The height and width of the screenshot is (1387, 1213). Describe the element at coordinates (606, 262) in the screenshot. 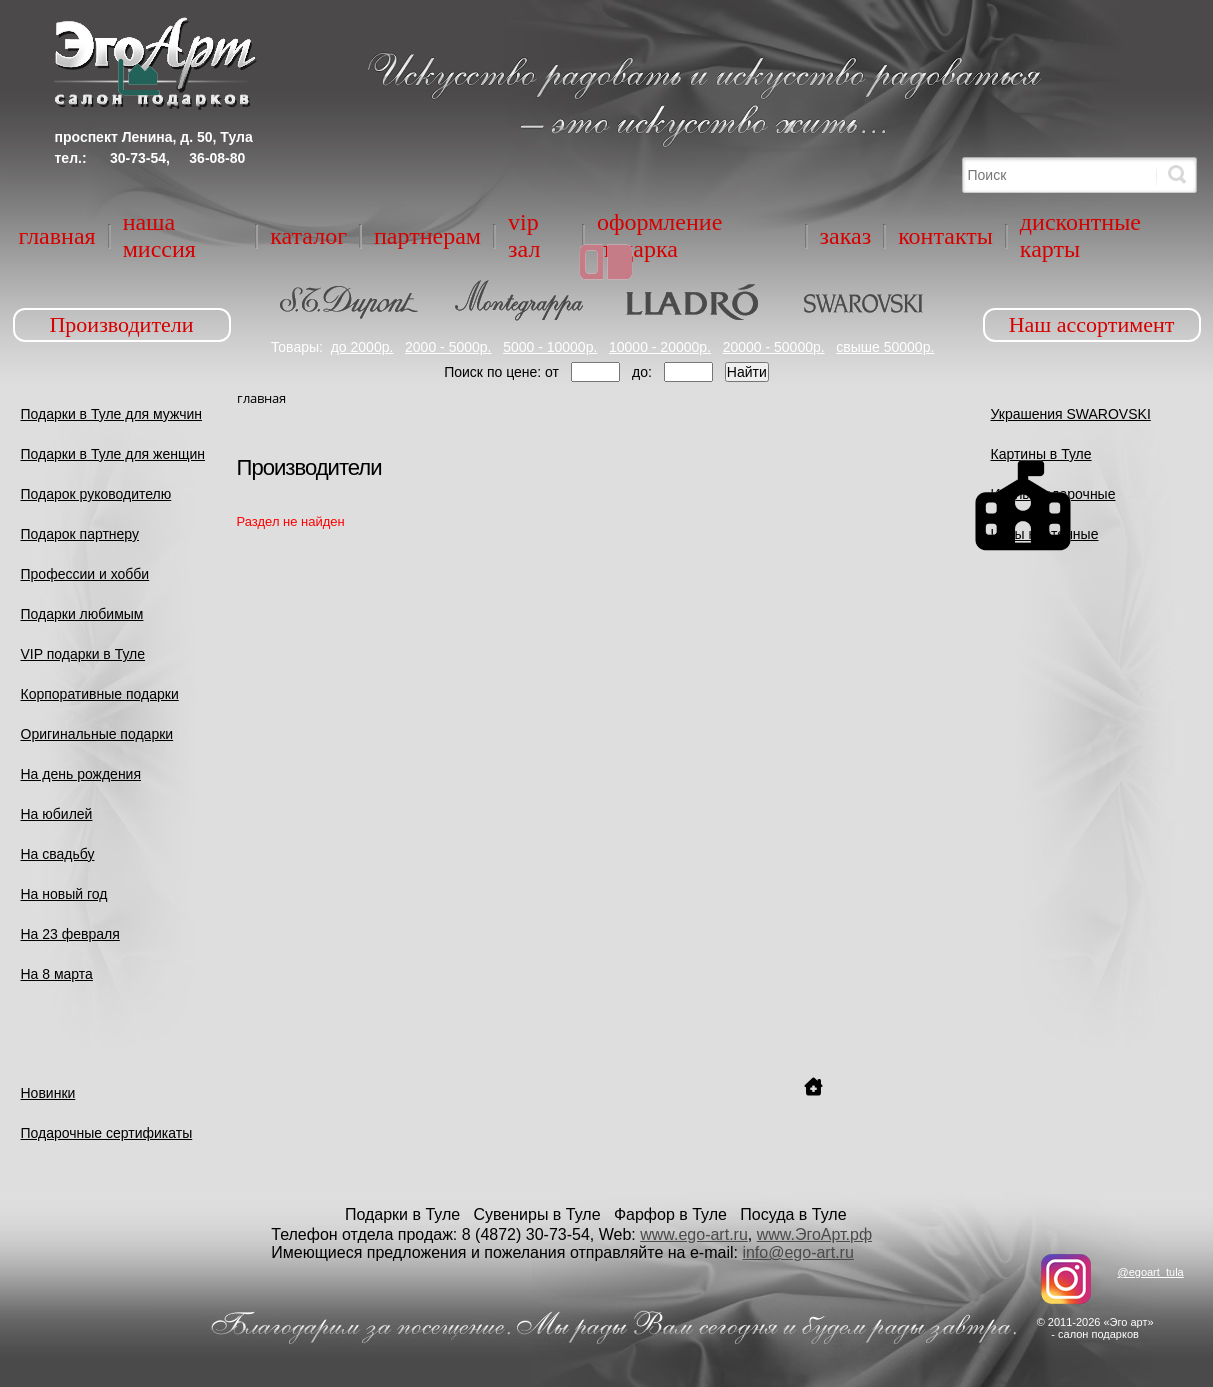

I see `access sleep or bedding settings` at that location.